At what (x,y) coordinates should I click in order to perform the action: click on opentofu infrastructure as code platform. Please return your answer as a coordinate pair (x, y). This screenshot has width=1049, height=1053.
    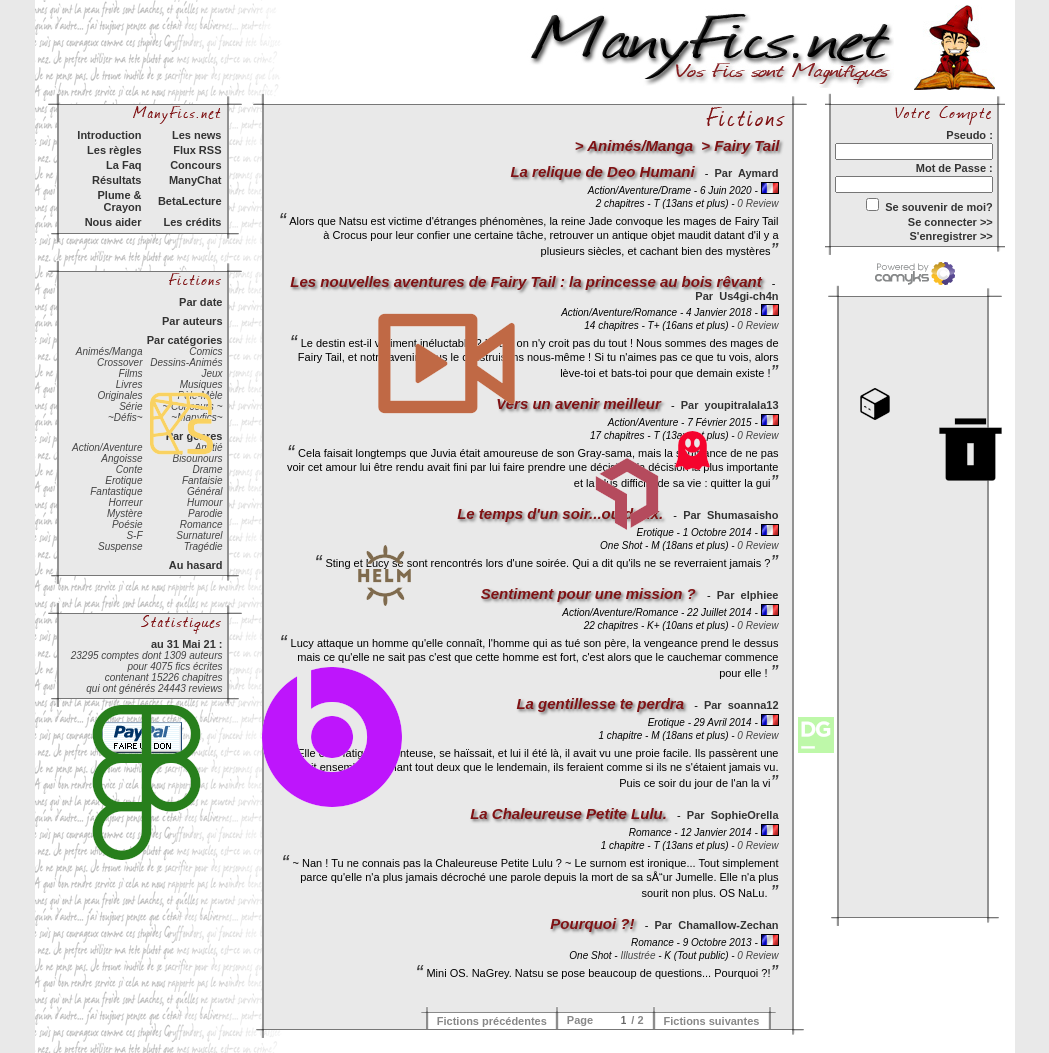
    Looking at the image, I should click on (875, 404).